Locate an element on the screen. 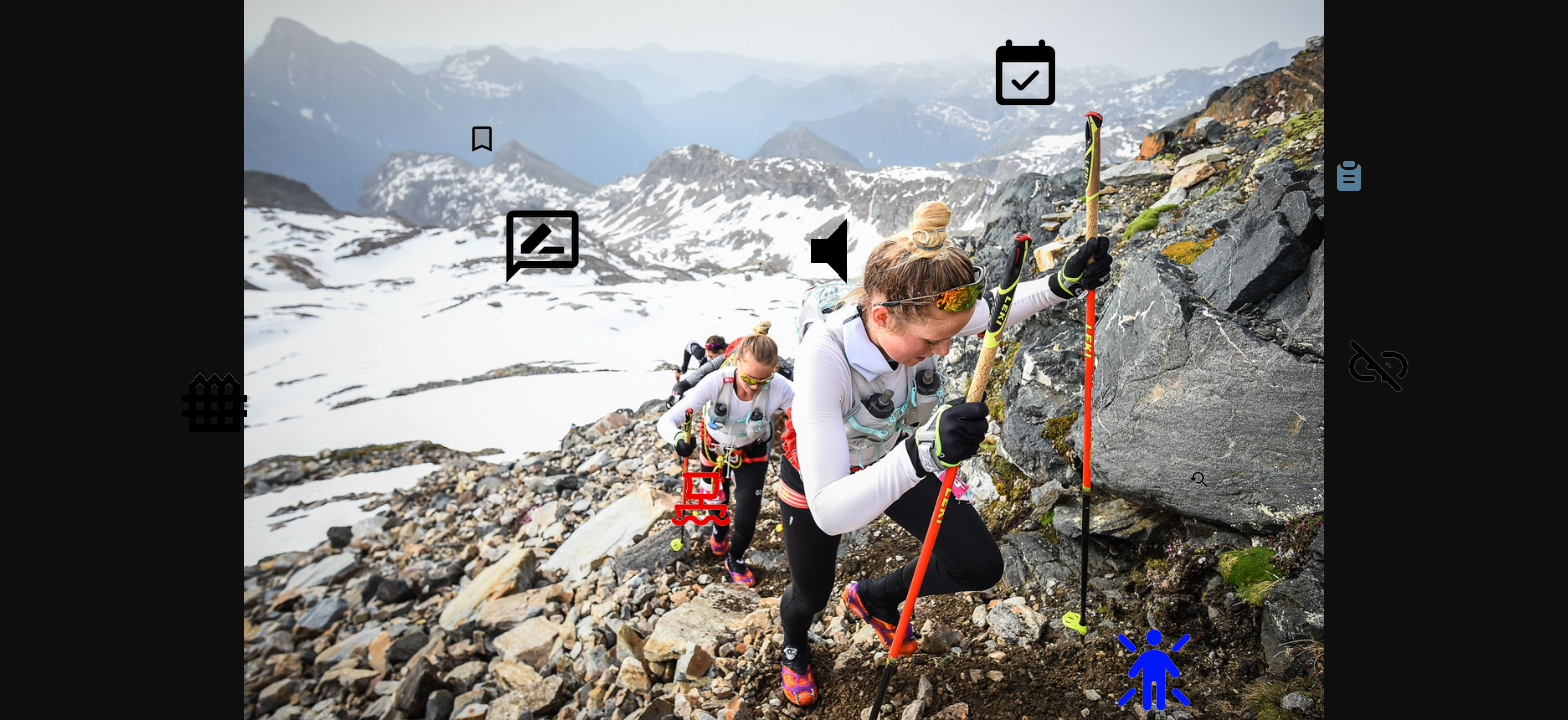  mute audio or turn off sound is located at coordinates (831, 251).